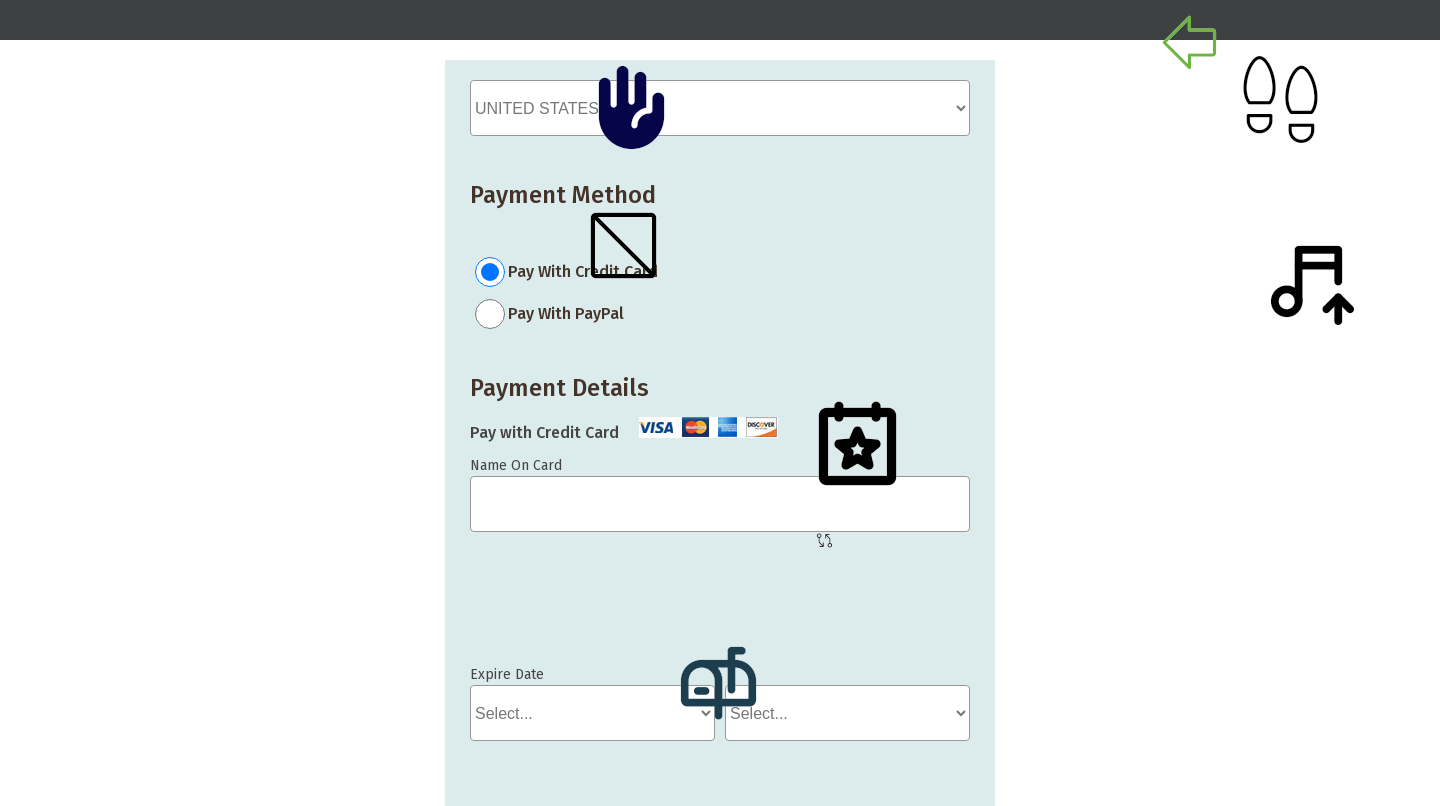 The width and height of the screenshot is (1440, 806). What do you see at coordinates (1191, 42) in the screenshot?
I see `go back to the previous screen` at bounding box center [1191, 42].